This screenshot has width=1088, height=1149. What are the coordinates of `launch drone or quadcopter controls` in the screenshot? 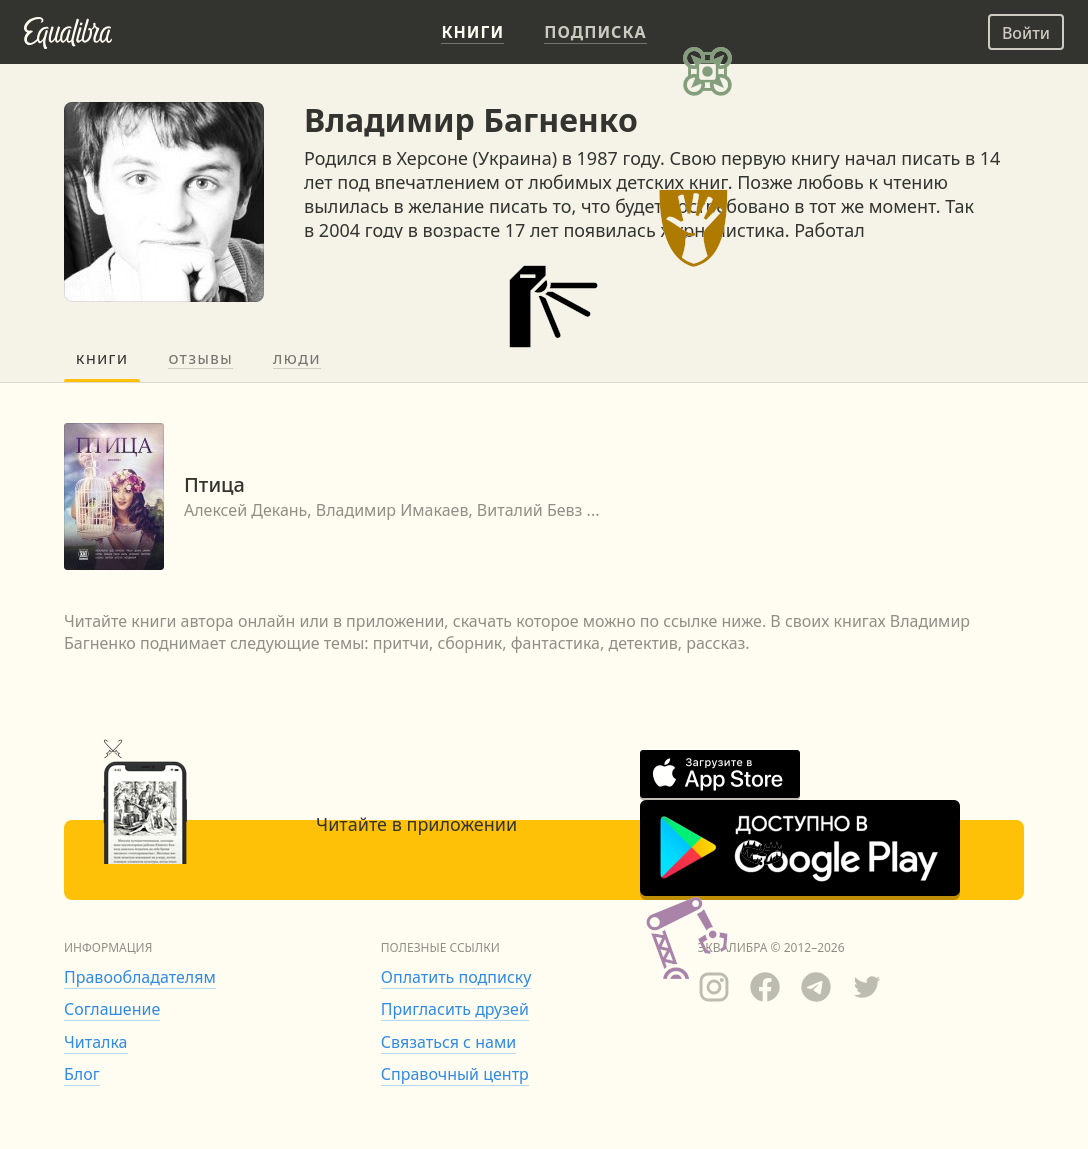 It's located at (707, 71).